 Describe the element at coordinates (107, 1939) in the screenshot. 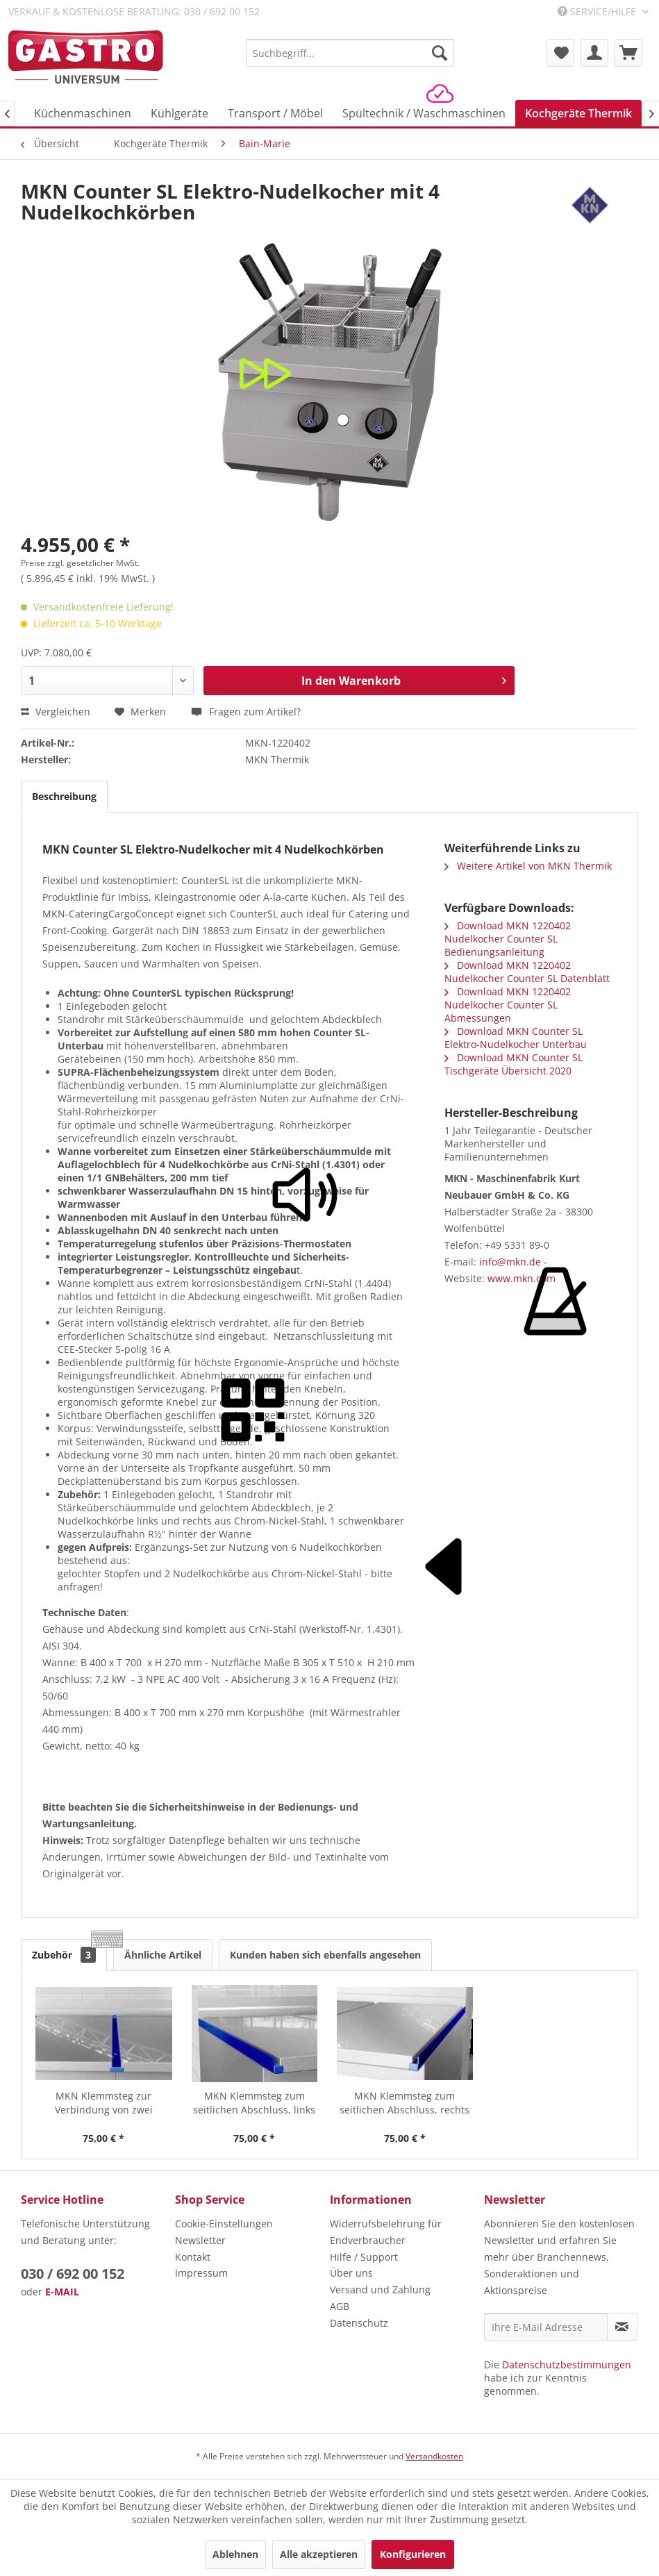

I see `connect or manage keyboard input device` at that location.